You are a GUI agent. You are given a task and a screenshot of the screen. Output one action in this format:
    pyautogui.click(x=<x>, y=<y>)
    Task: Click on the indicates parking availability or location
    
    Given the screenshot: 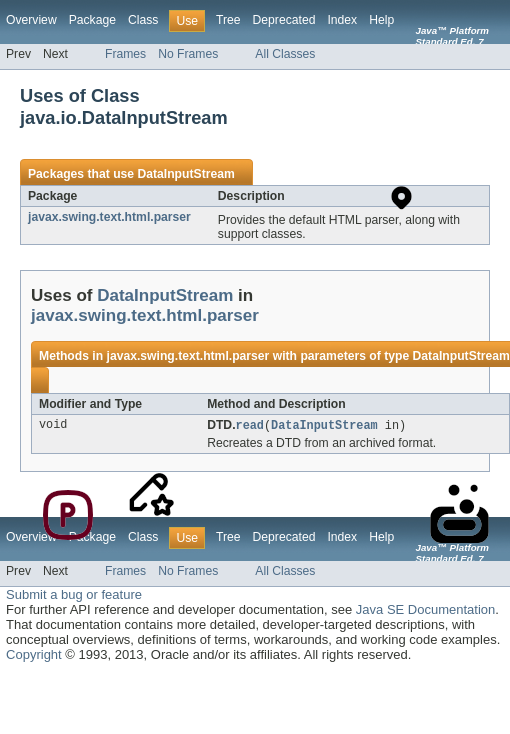 What is the action you would take?
    pyautogui.click(x=68, y=515)
    